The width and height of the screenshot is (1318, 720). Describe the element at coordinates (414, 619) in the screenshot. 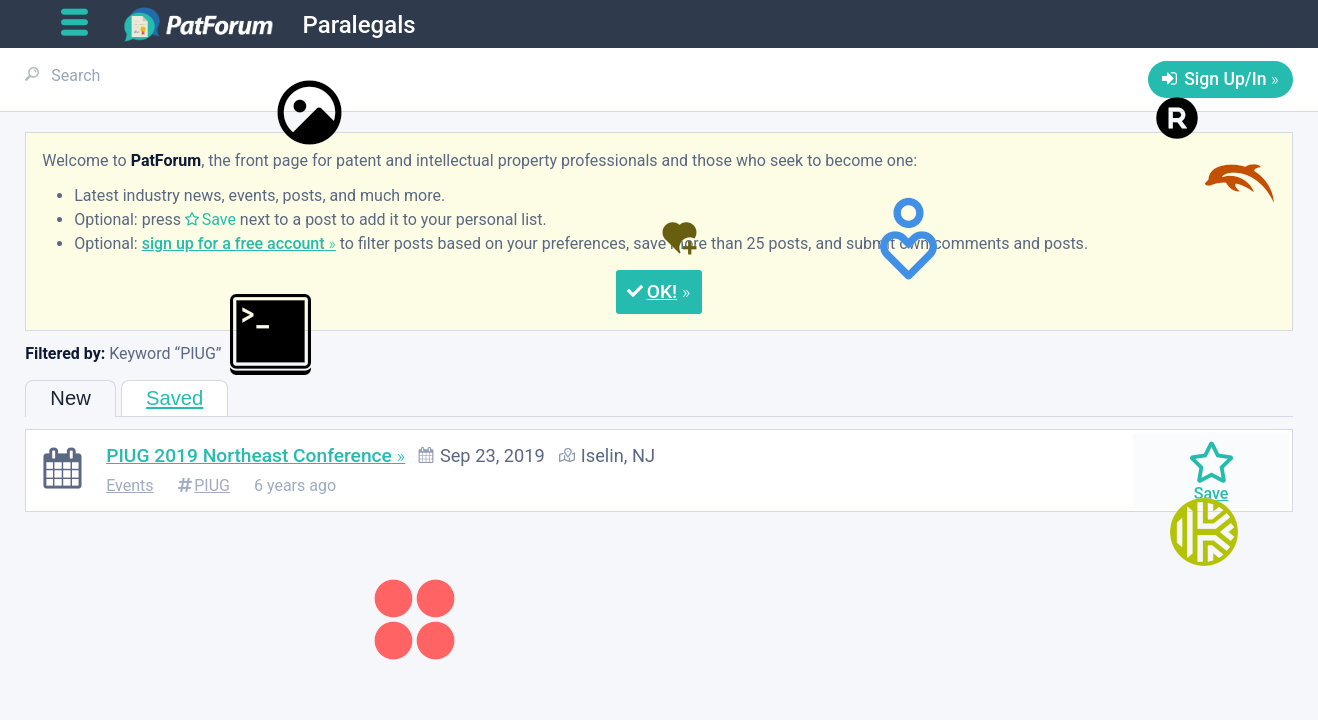

I see `open the app drawer or launcher` at that location.